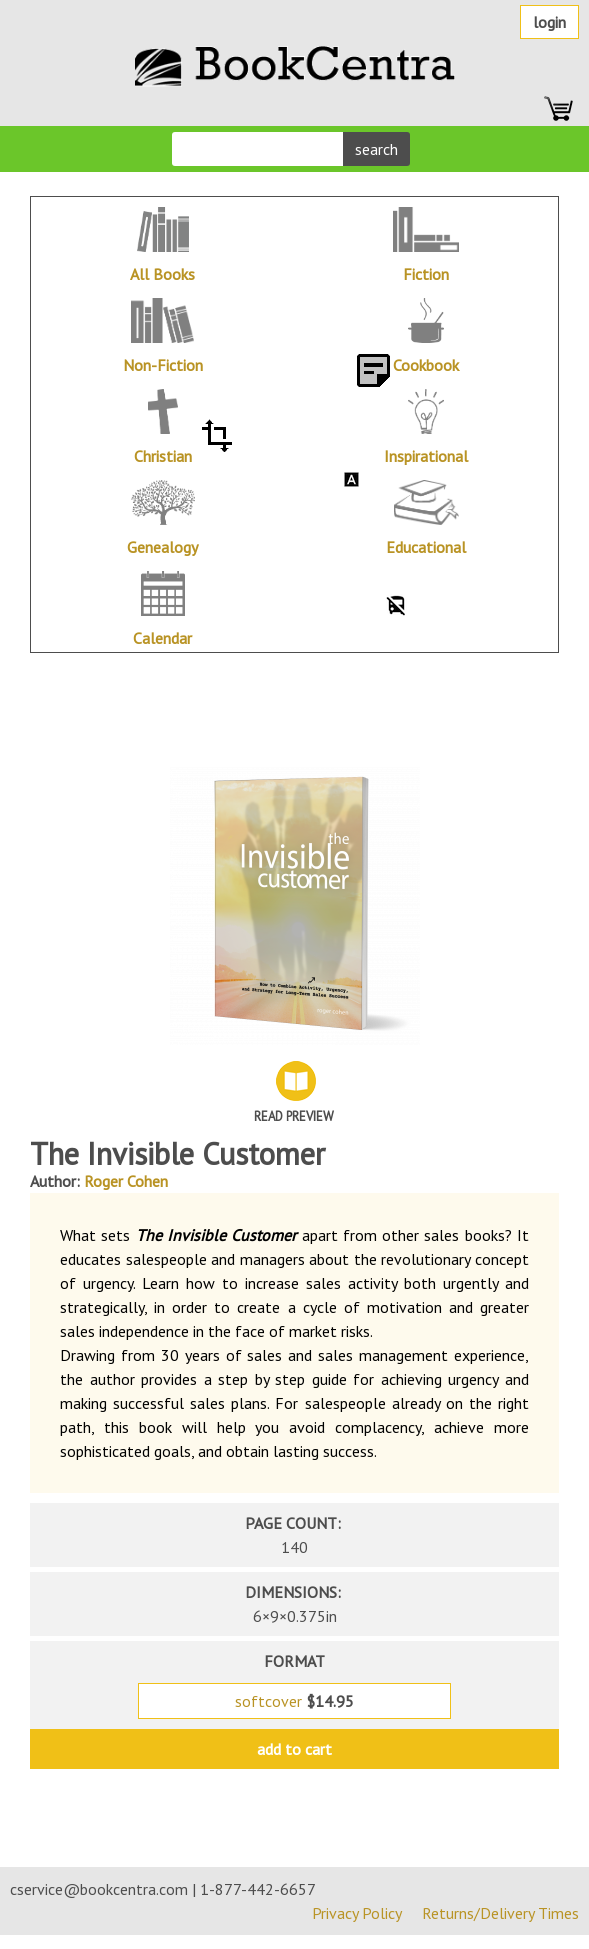 The image size is (589, 1949). I want to click on no bus transfer available at this stop, so click(396, 605).